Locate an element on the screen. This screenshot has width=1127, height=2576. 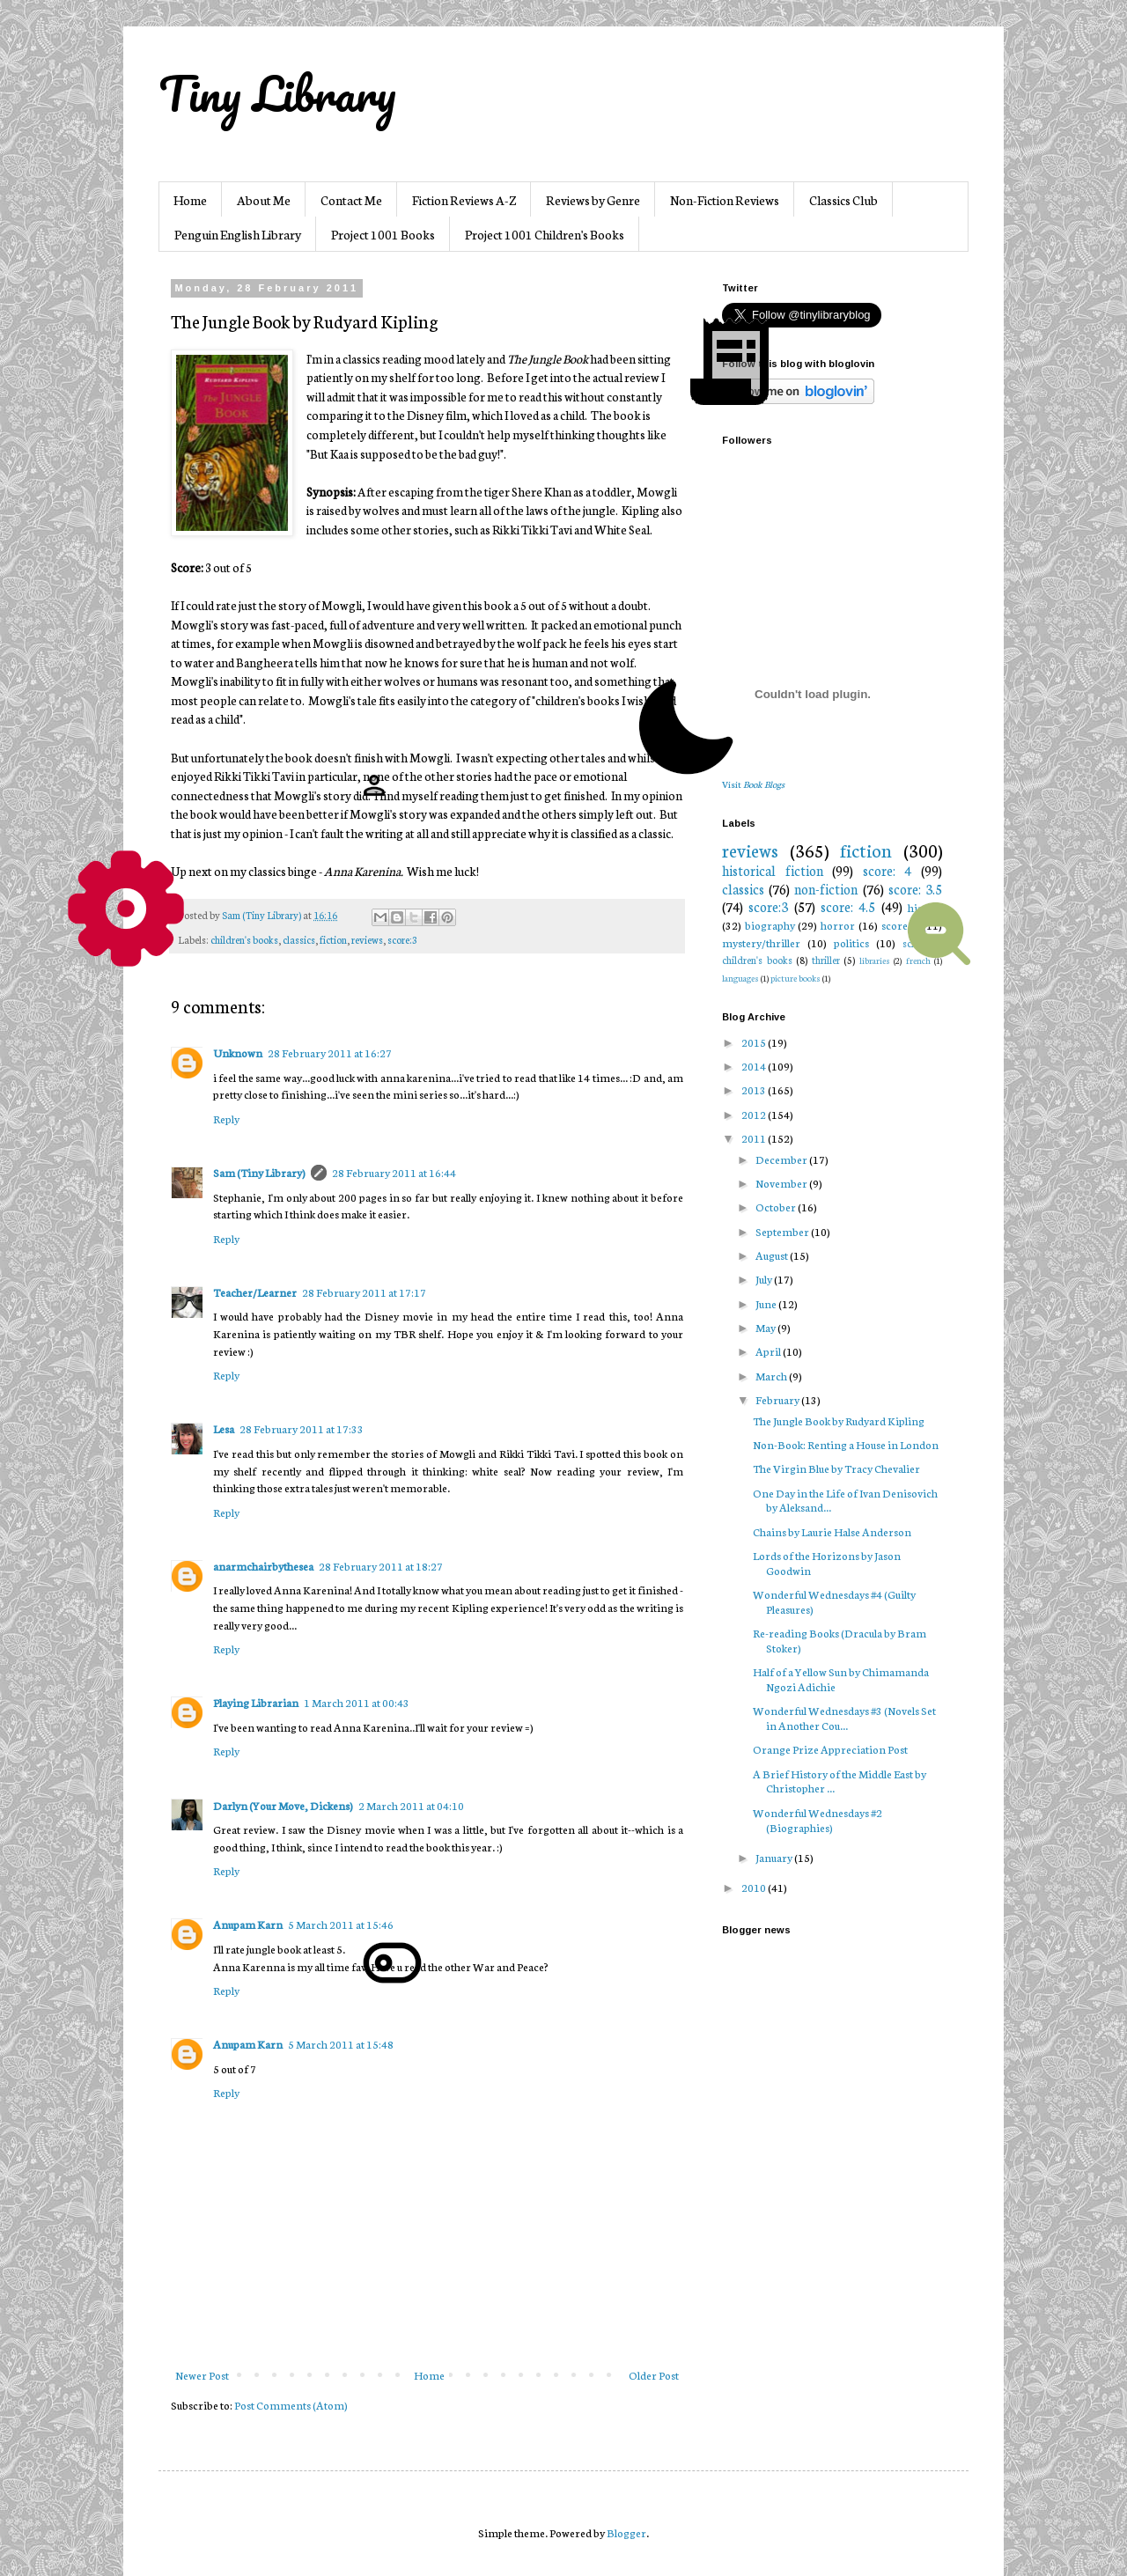
access app settings is located at coordinates (126, 909).